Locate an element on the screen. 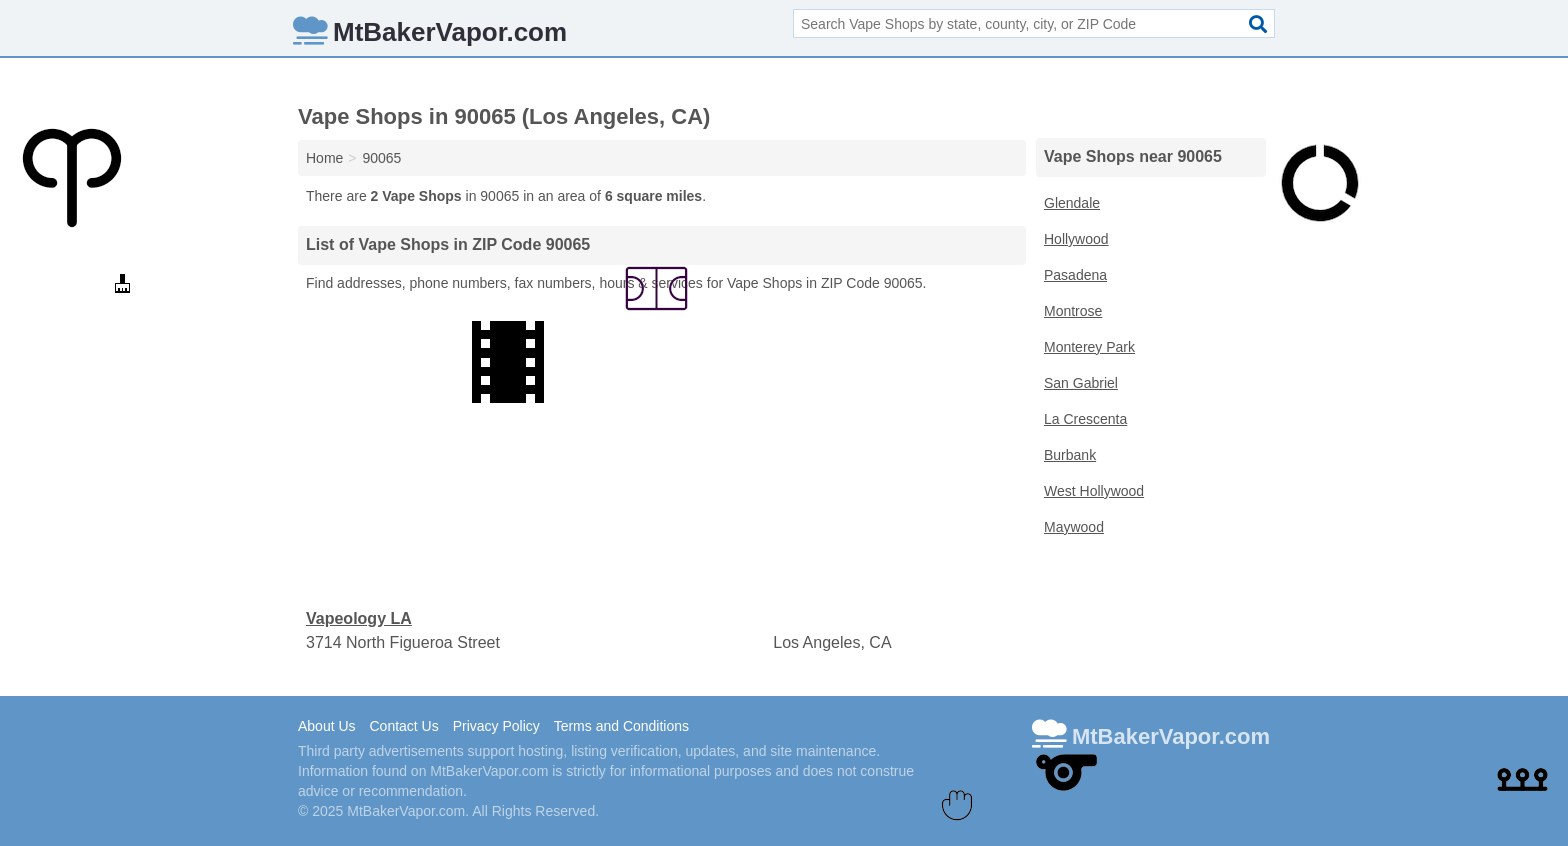 The height and width of the screenshot is (846, 1568). indicates aries zodiac sign is located at coordinates (72, 178).